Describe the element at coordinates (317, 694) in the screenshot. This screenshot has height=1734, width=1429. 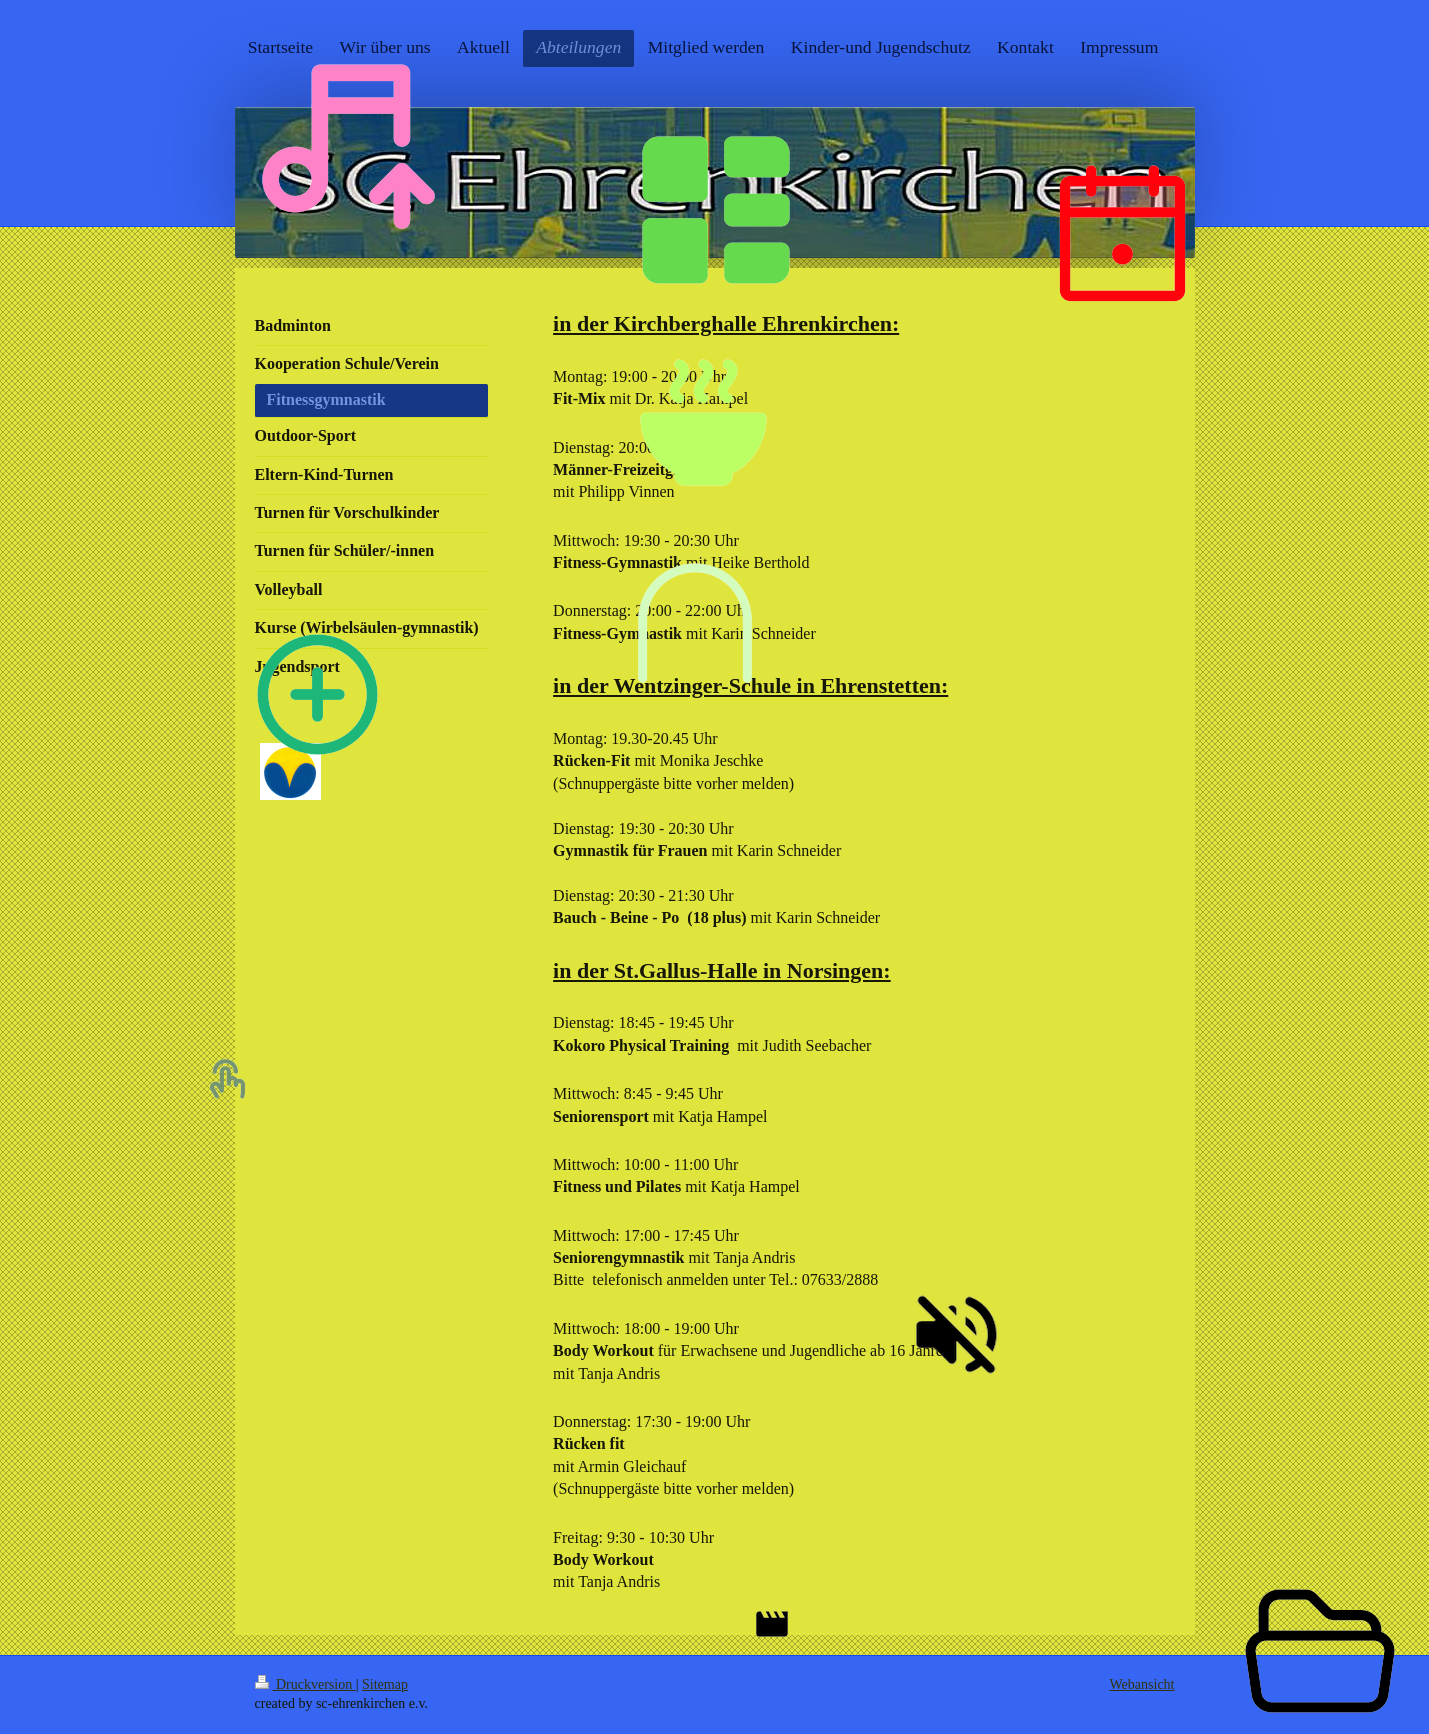
I see `add a new item` at that location.